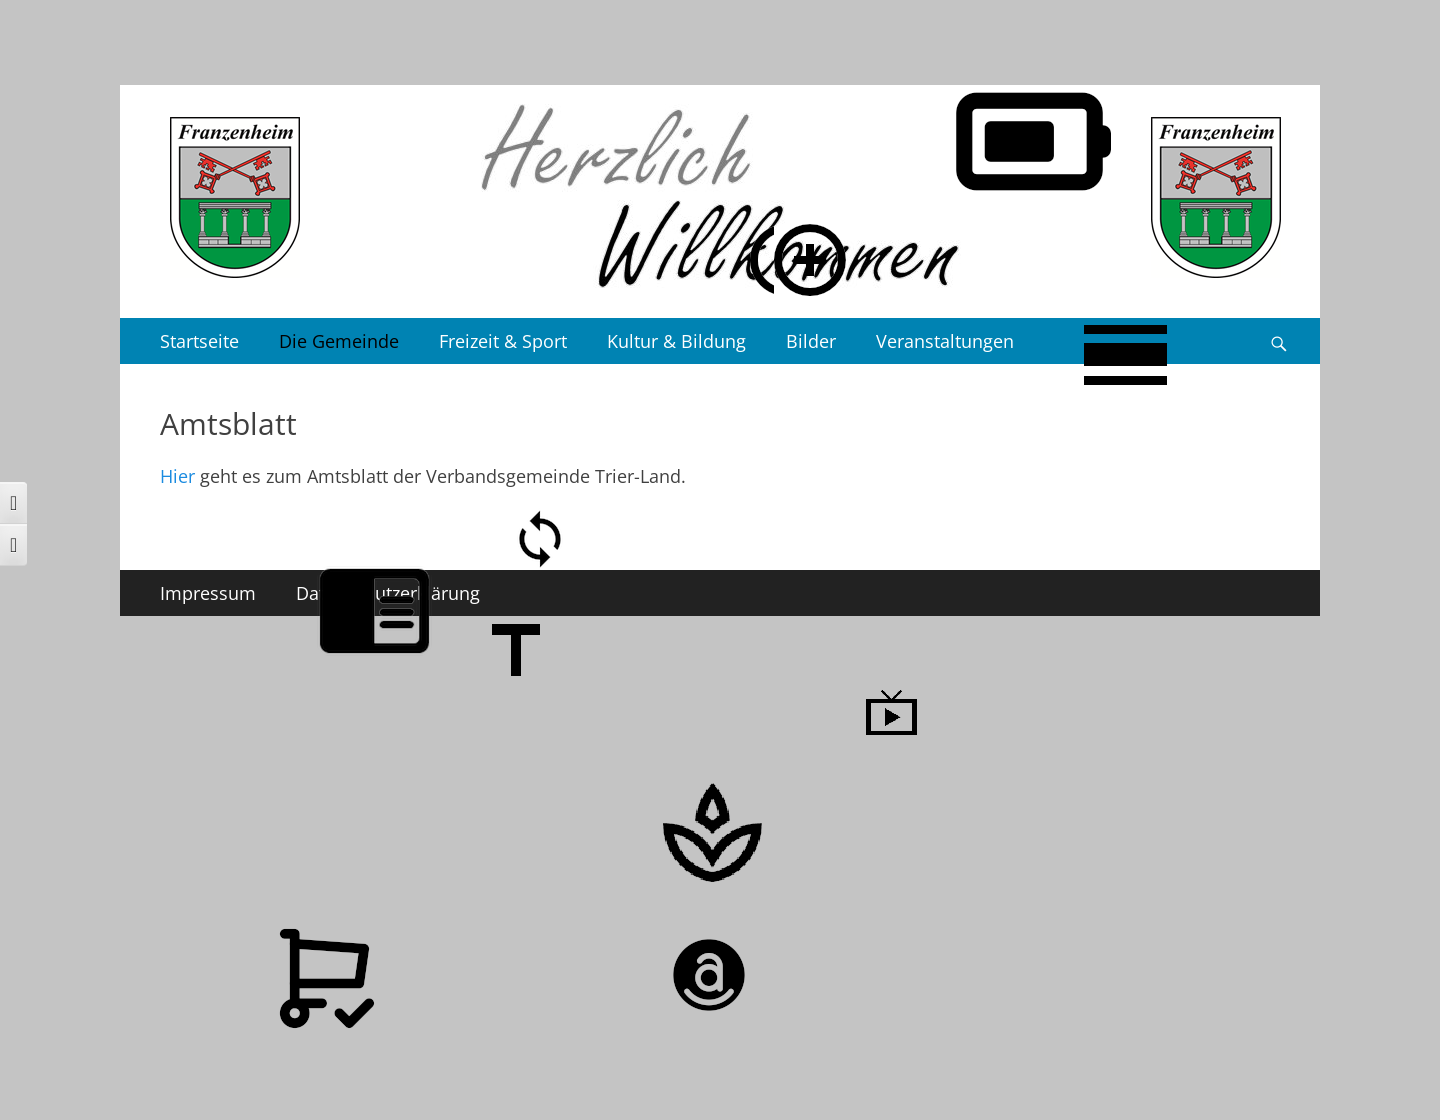  Describe the element at coordinates (891, 712) in the screenshot. I see `watch live television or streaming content` at that location.